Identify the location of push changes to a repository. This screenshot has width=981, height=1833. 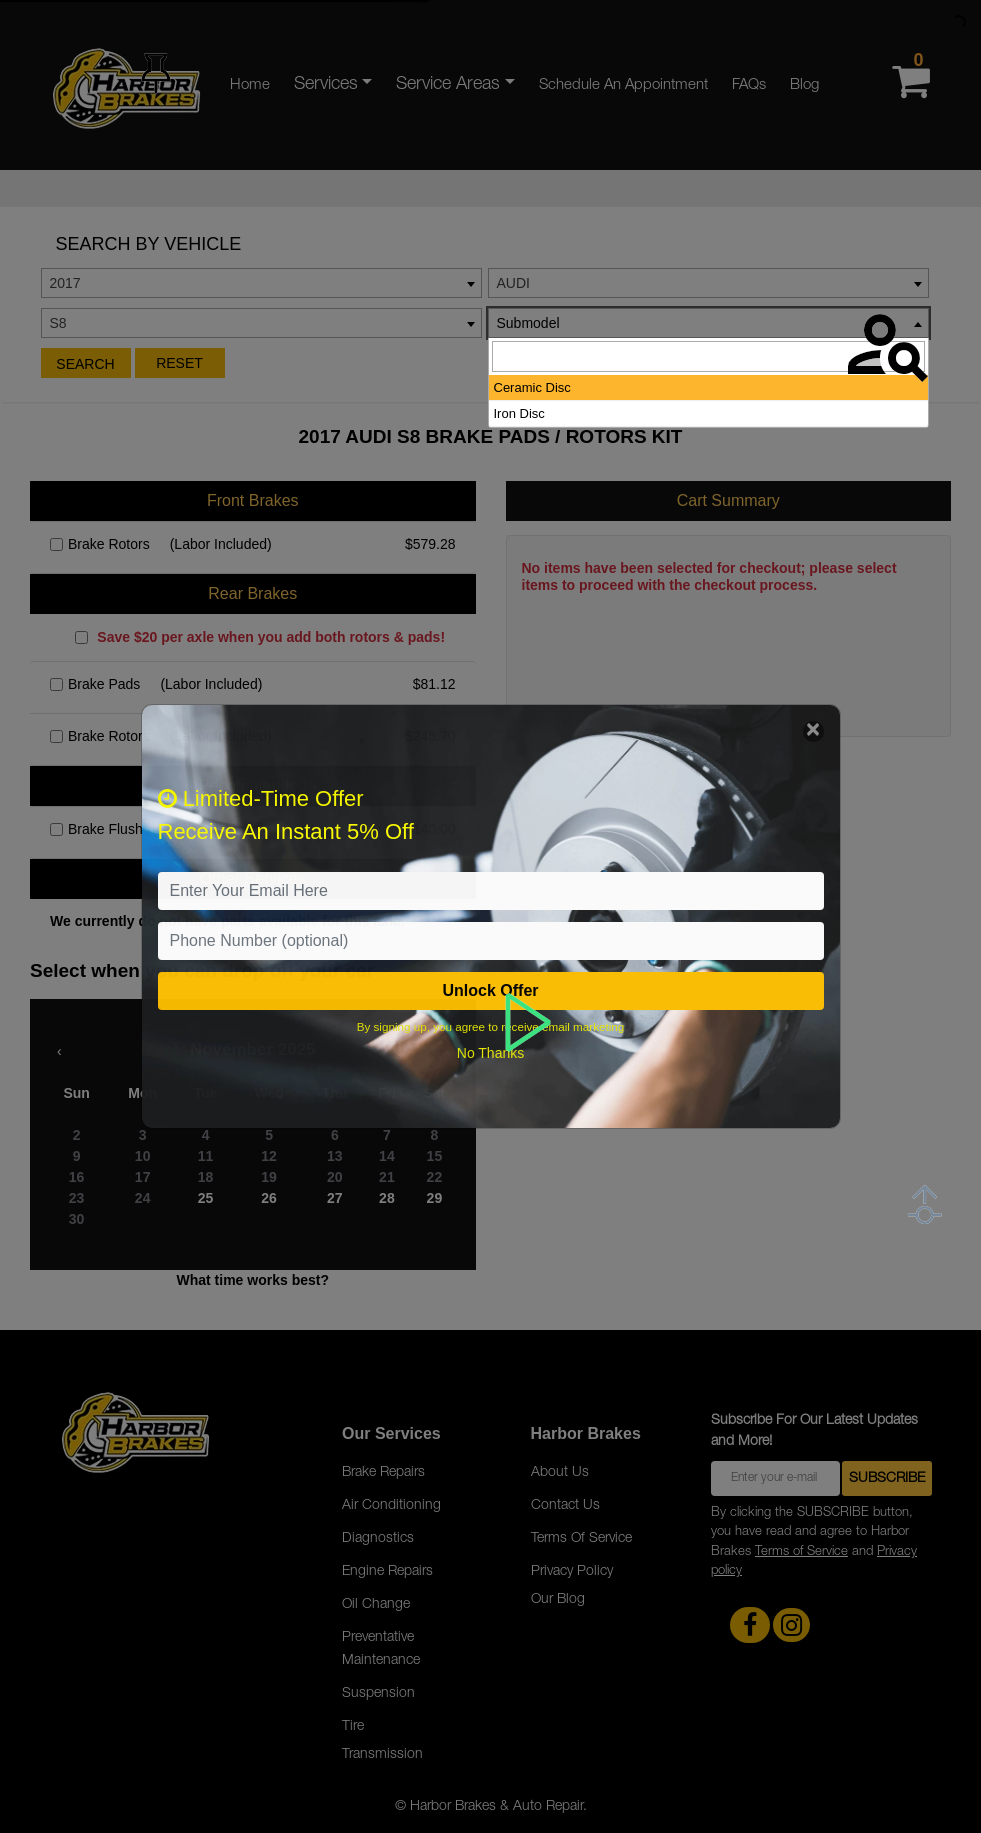
(923, 1203).